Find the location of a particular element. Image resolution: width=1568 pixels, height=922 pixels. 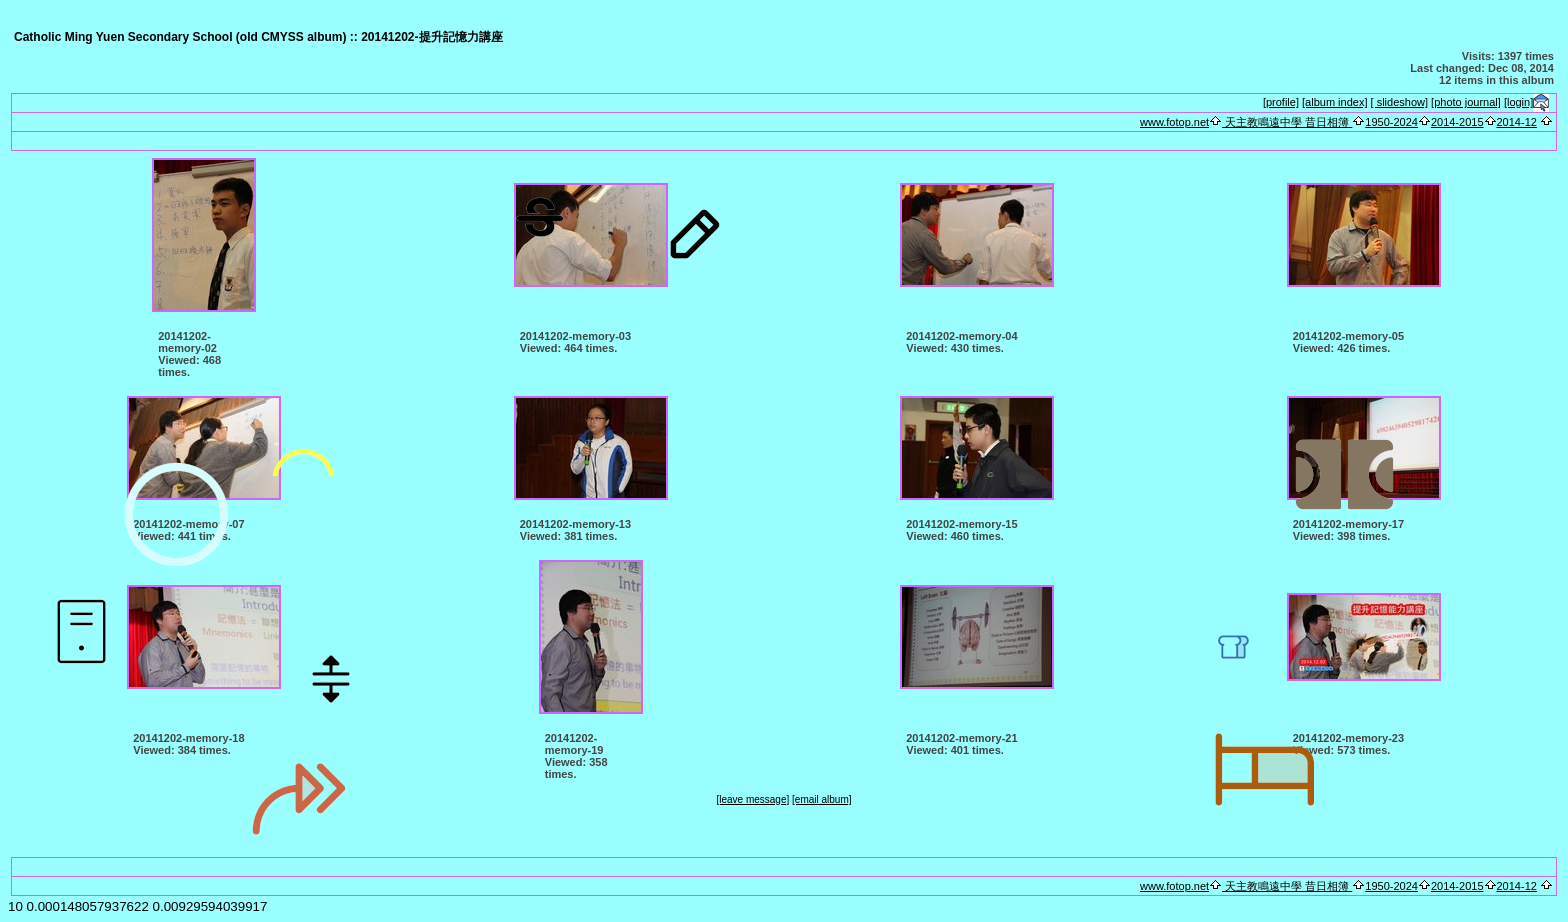

split content vertically is located at coordinates (331, 679).